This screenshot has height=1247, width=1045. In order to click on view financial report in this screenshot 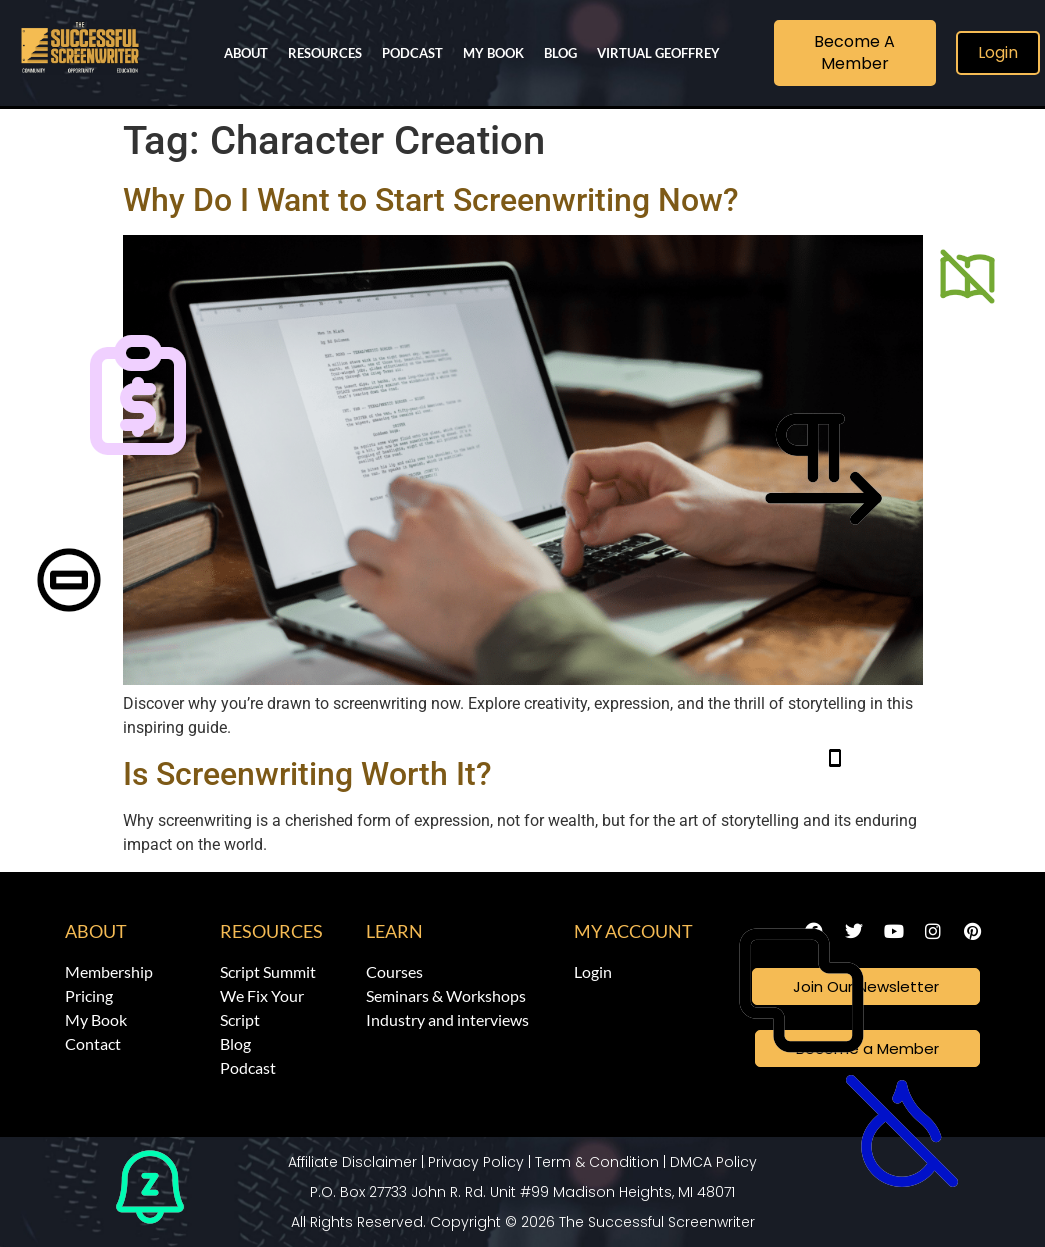, I will do `click(138, 395)`.